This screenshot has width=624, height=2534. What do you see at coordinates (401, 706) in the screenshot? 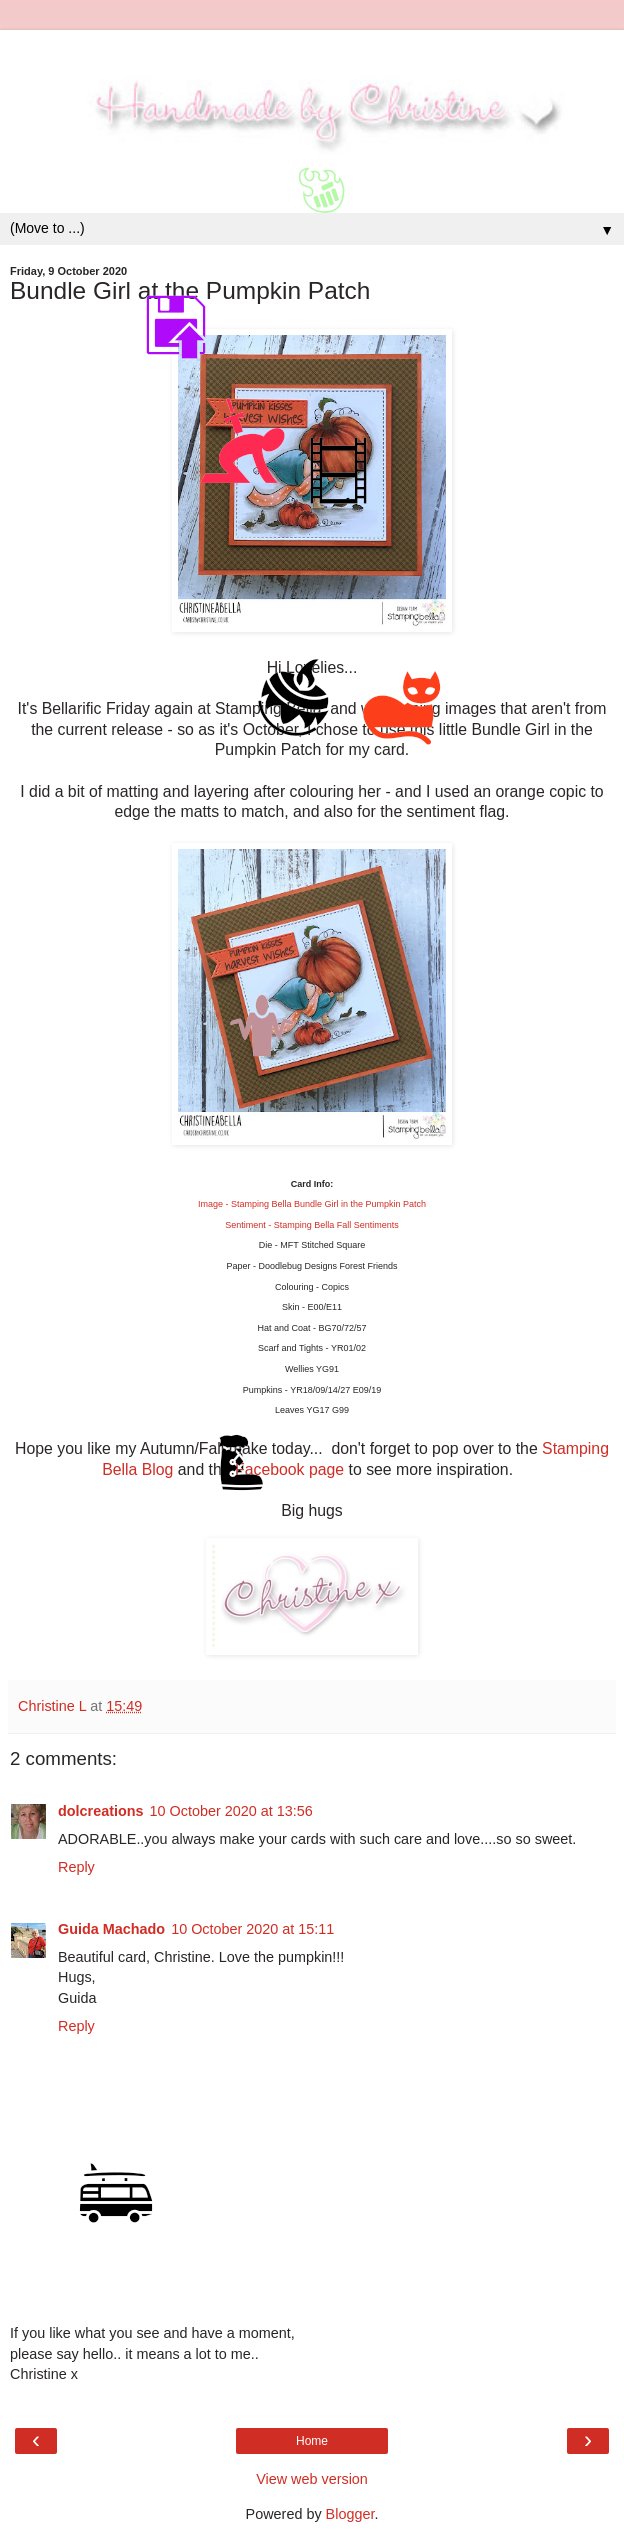
I see `select cat as your avatar or character` at bounding box center [401, 706].